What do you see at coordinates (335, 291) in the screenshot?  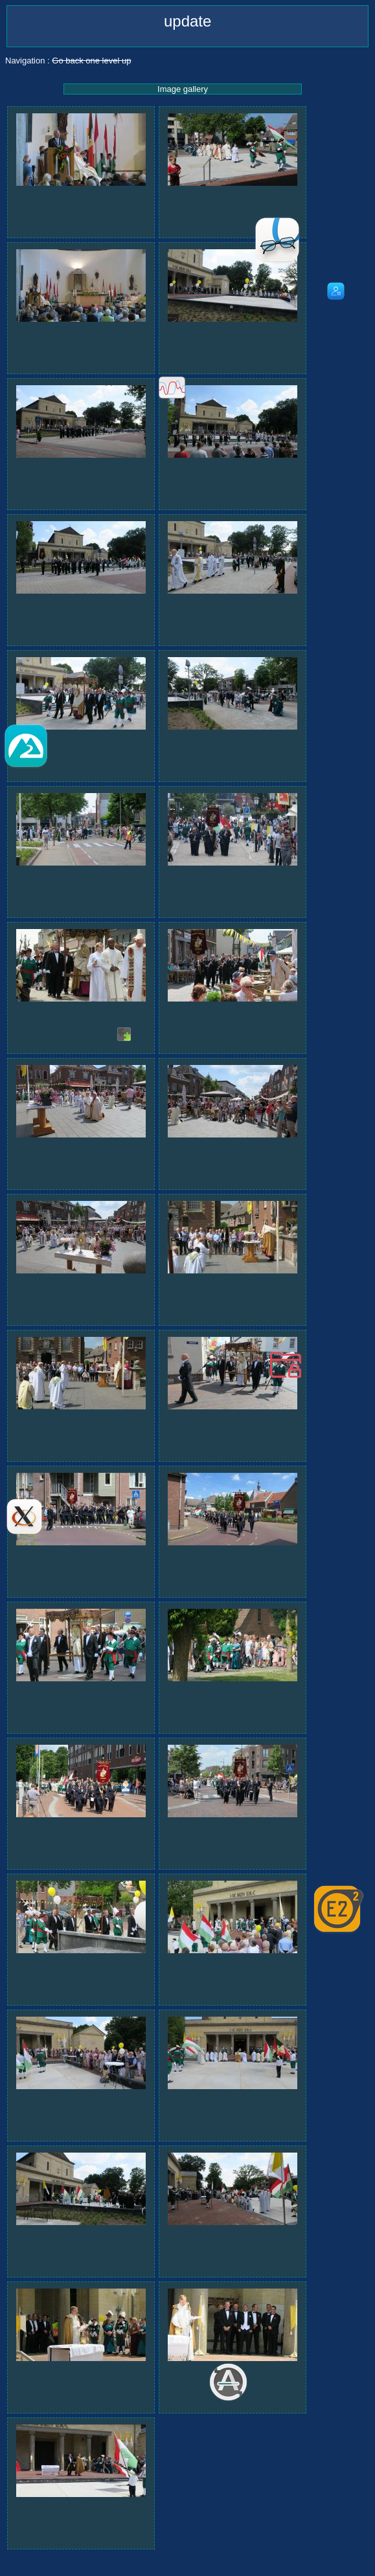 I see `access sudo or admin user preferences` at bounding box center [335, 291].